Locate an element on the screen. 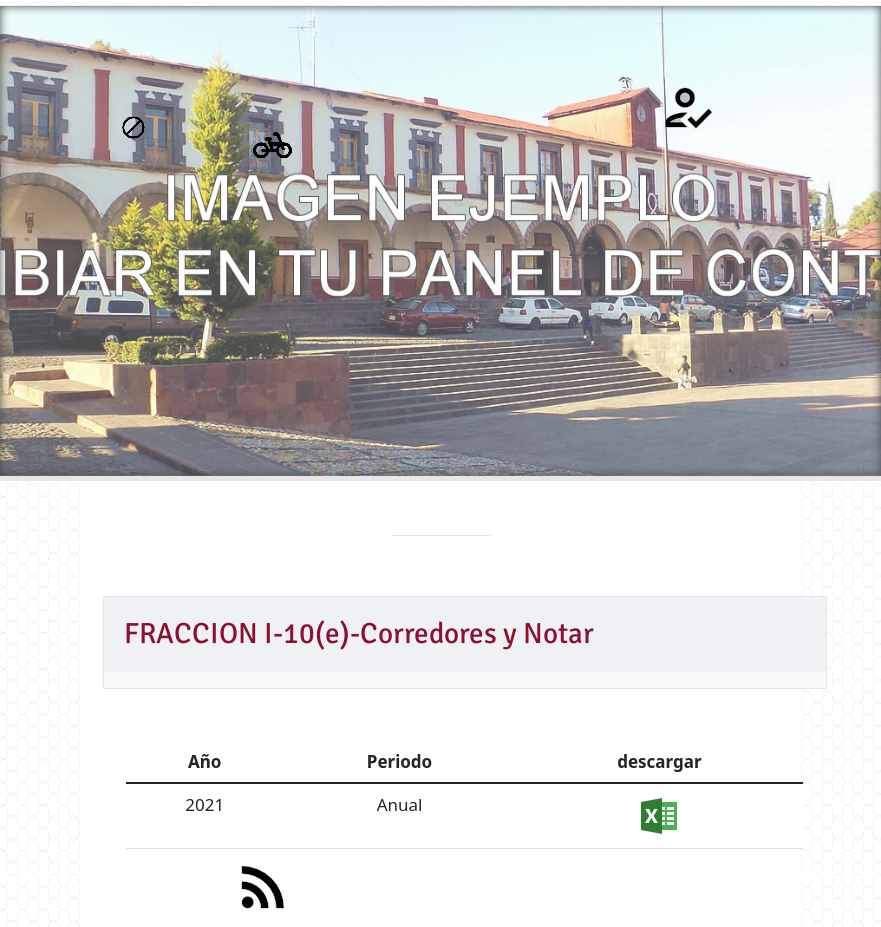  view nearby bike routes or cycling directions is located at coordinates (272, 145).